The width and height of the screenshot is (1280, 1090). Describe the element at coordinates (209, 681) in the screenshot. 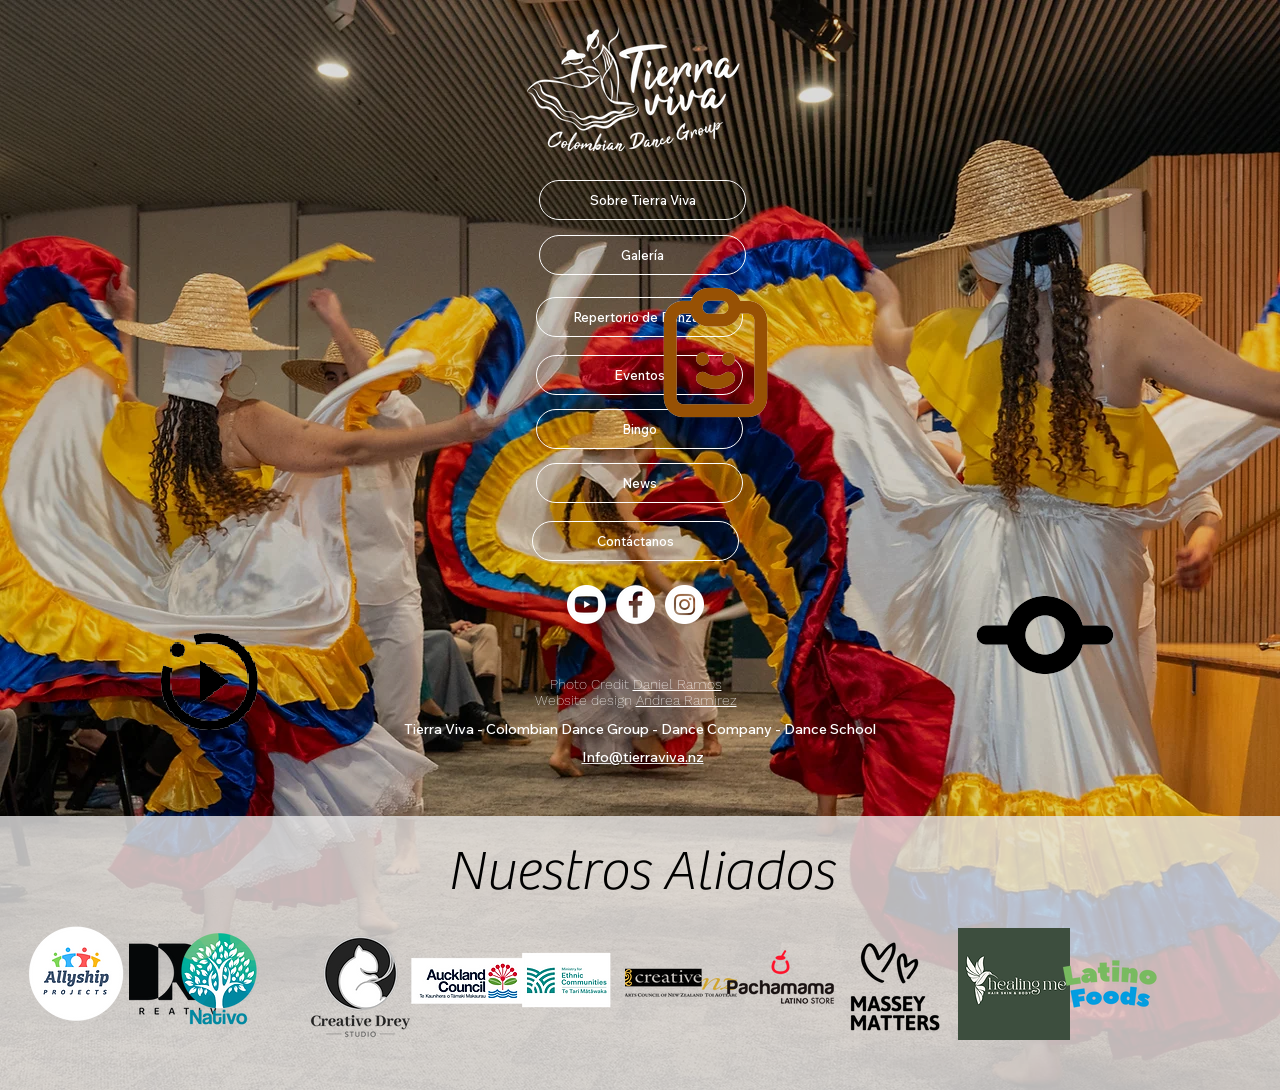

I see `motion photos feature is enabled` at that location.